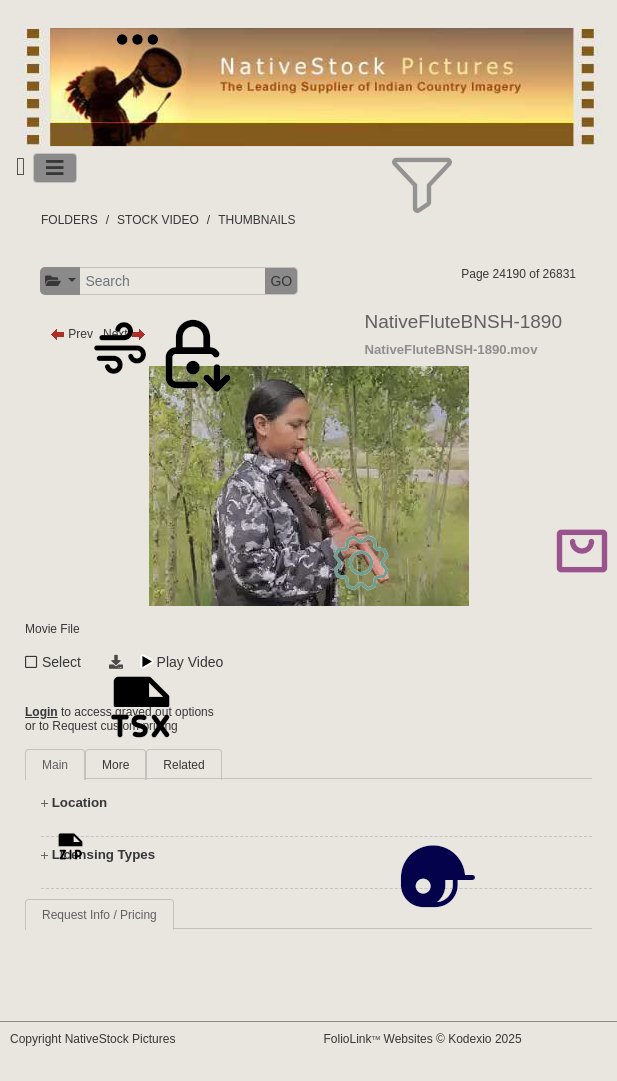 The height and width of the screenshot is (1081, 617). Describe the element at coordinates (137, 39) in the screenshot. I see `open more options menu` at that location.